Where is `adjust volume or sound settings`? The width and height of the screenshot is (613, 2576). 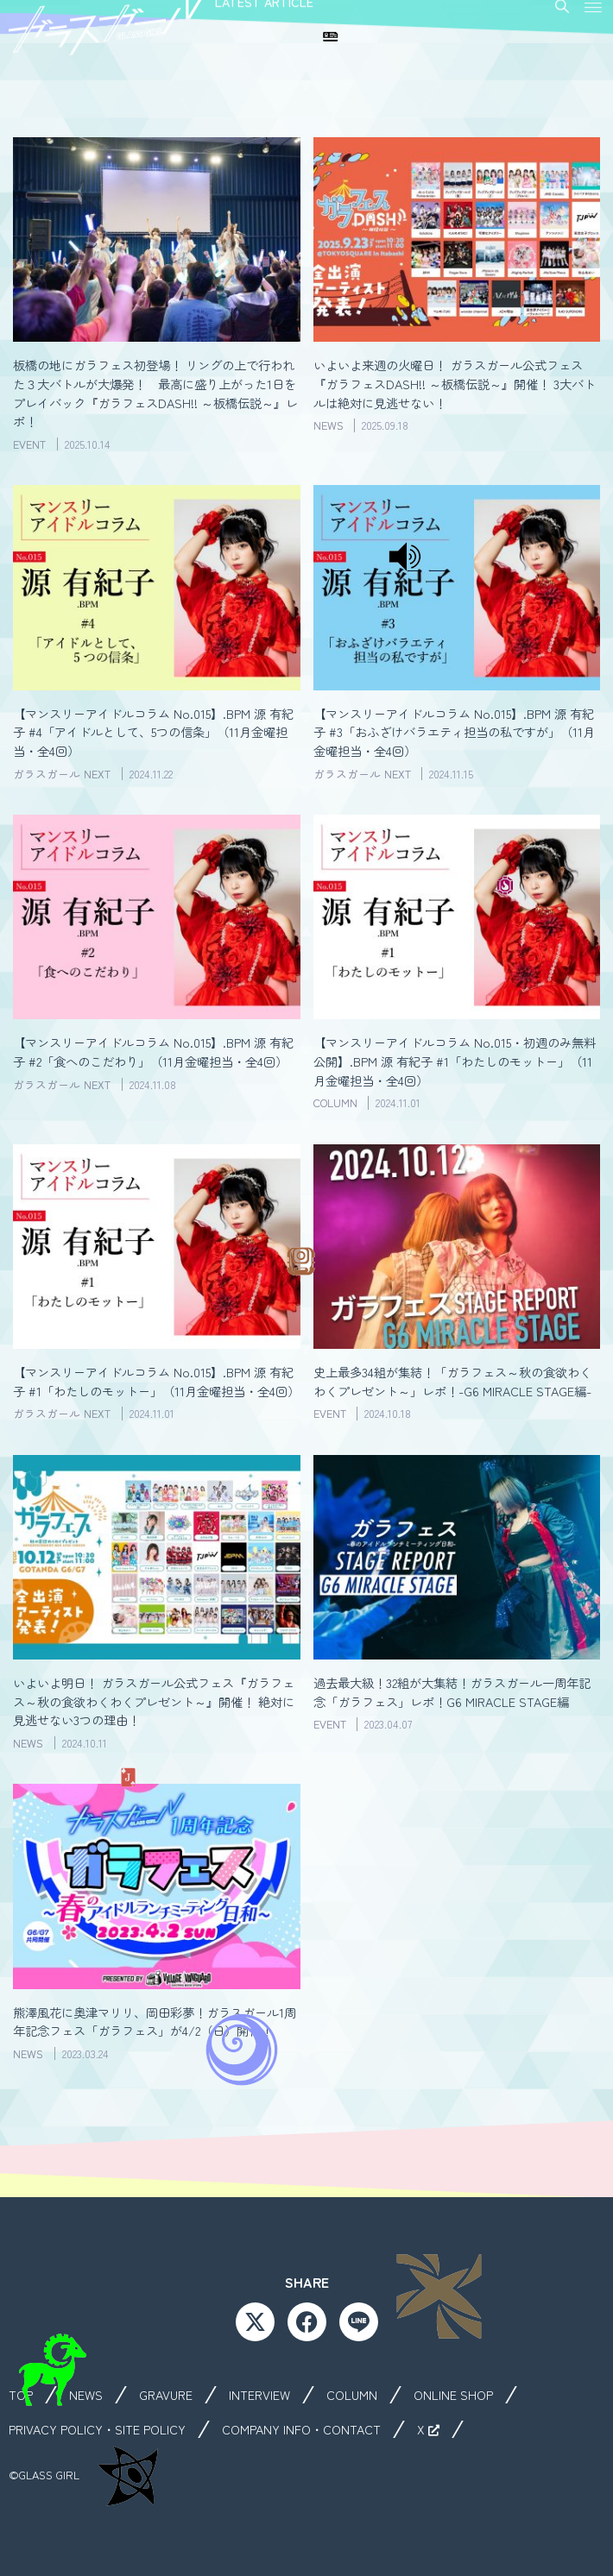
adjust volume or sound settings is located at coordinates (405, 557).